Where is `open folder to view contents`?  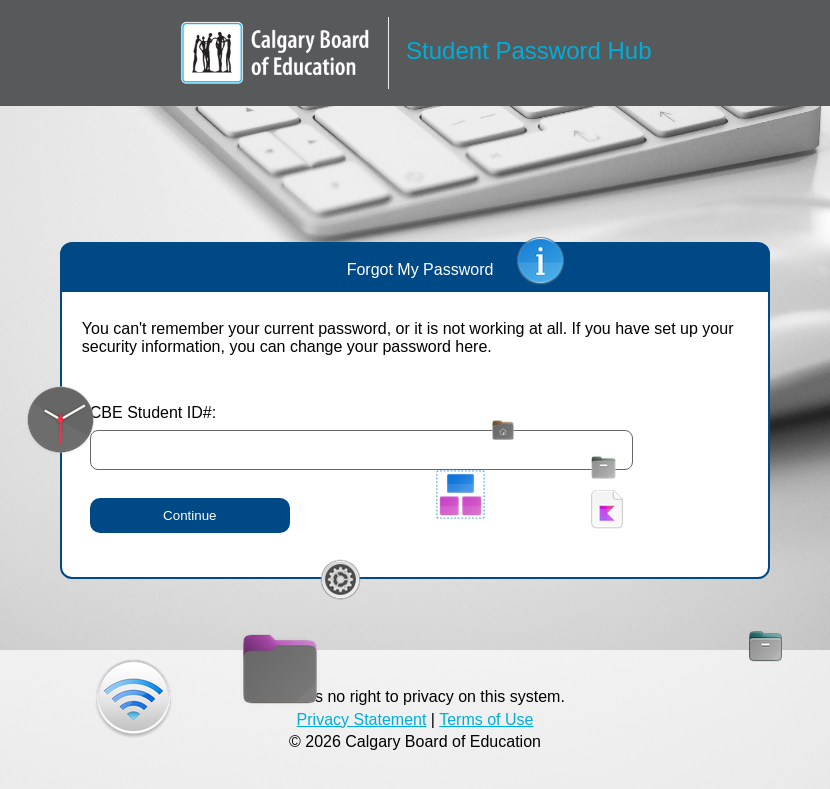 open folder to view contents is located at coordinates (280, 669).